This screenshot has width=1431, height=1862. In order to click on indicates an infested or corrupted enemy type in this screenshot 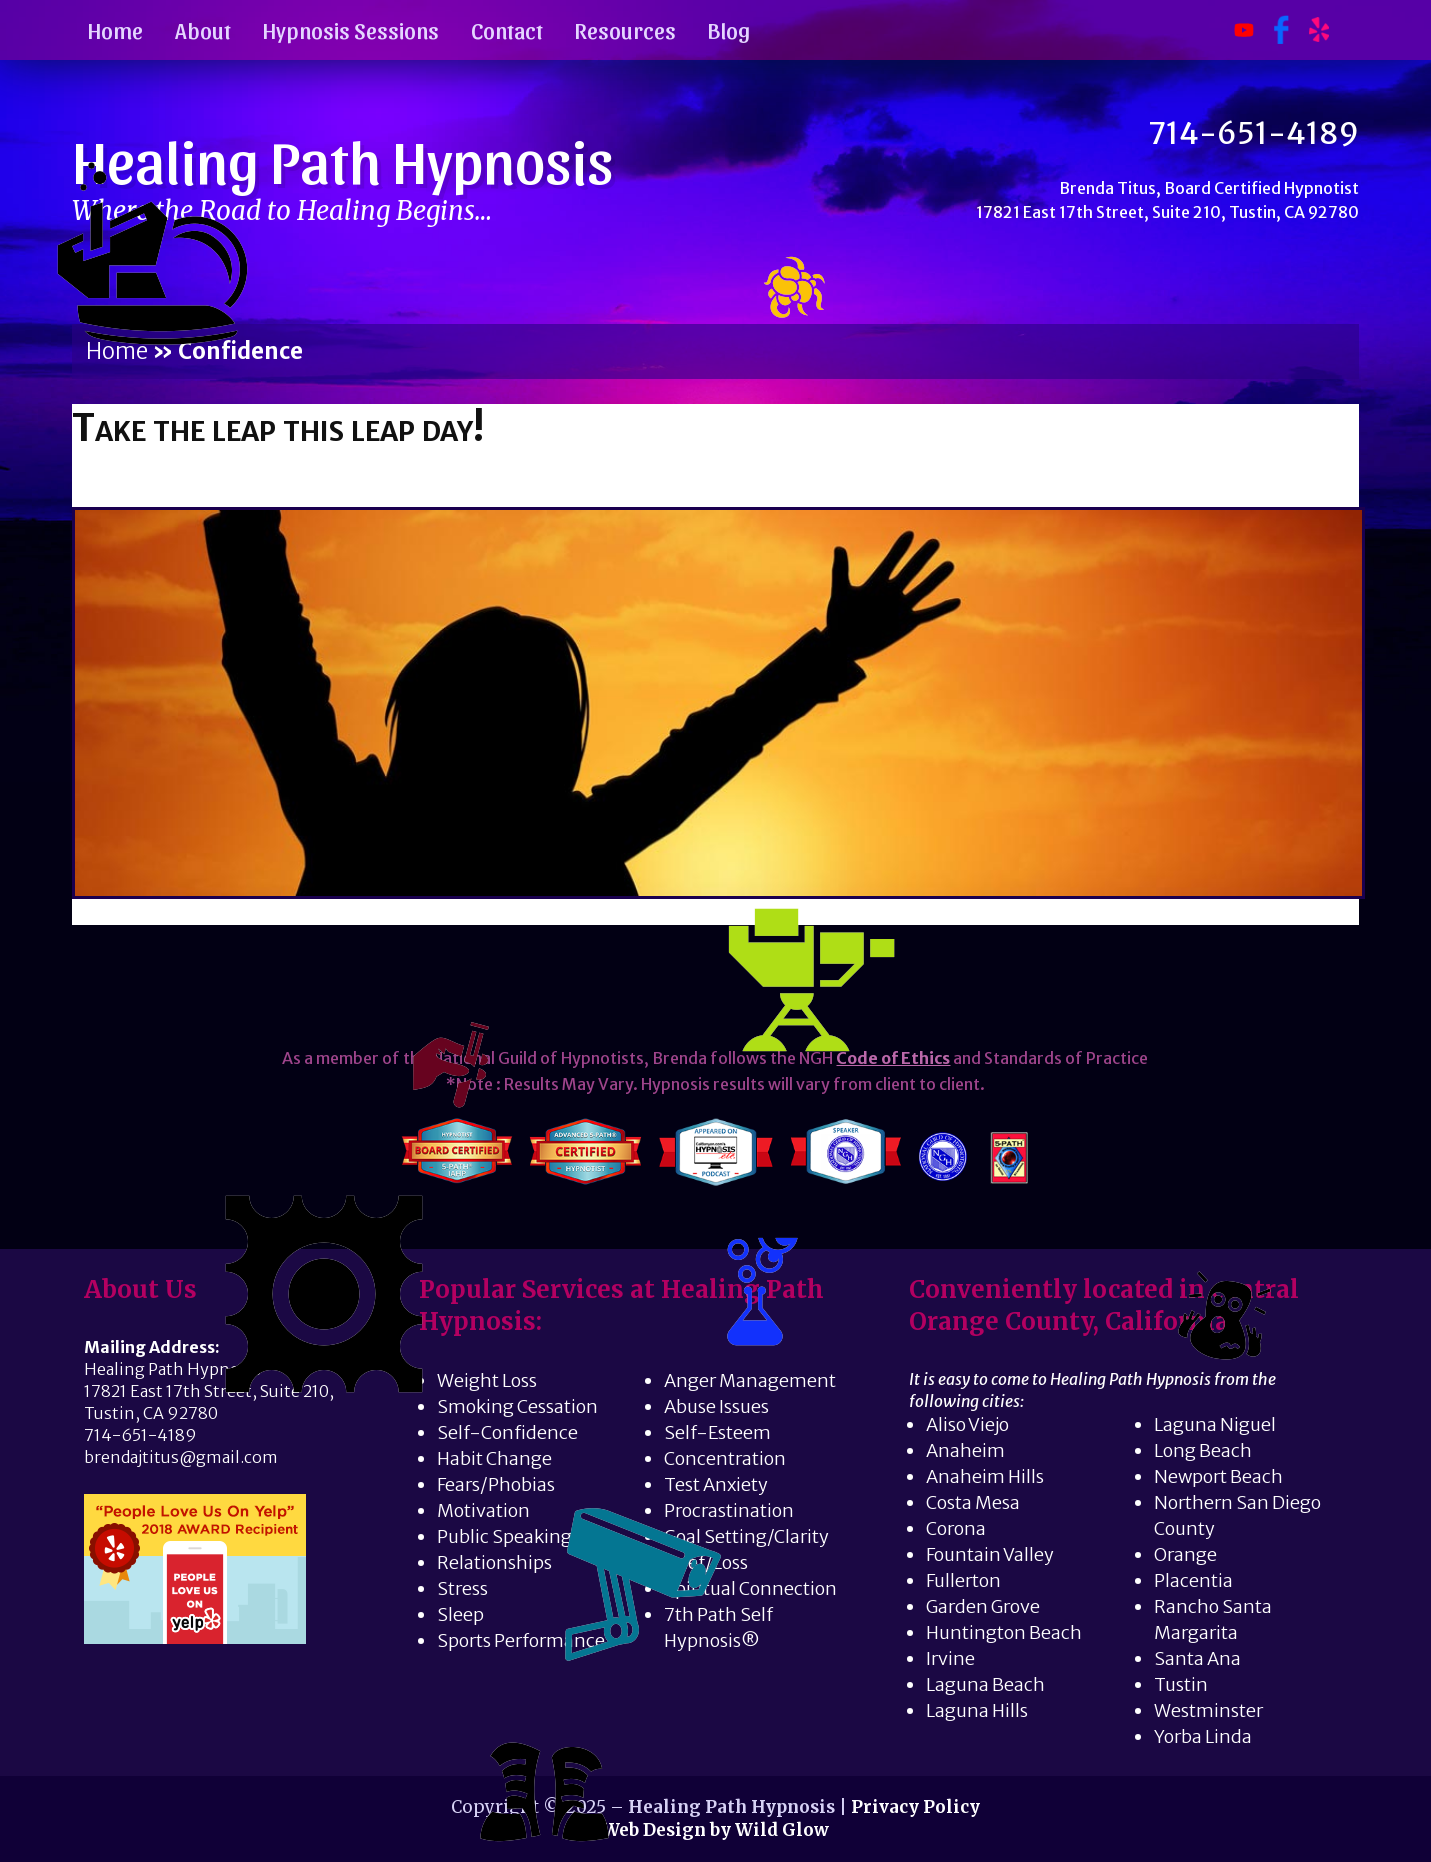, I will do `click(794, 287)`.